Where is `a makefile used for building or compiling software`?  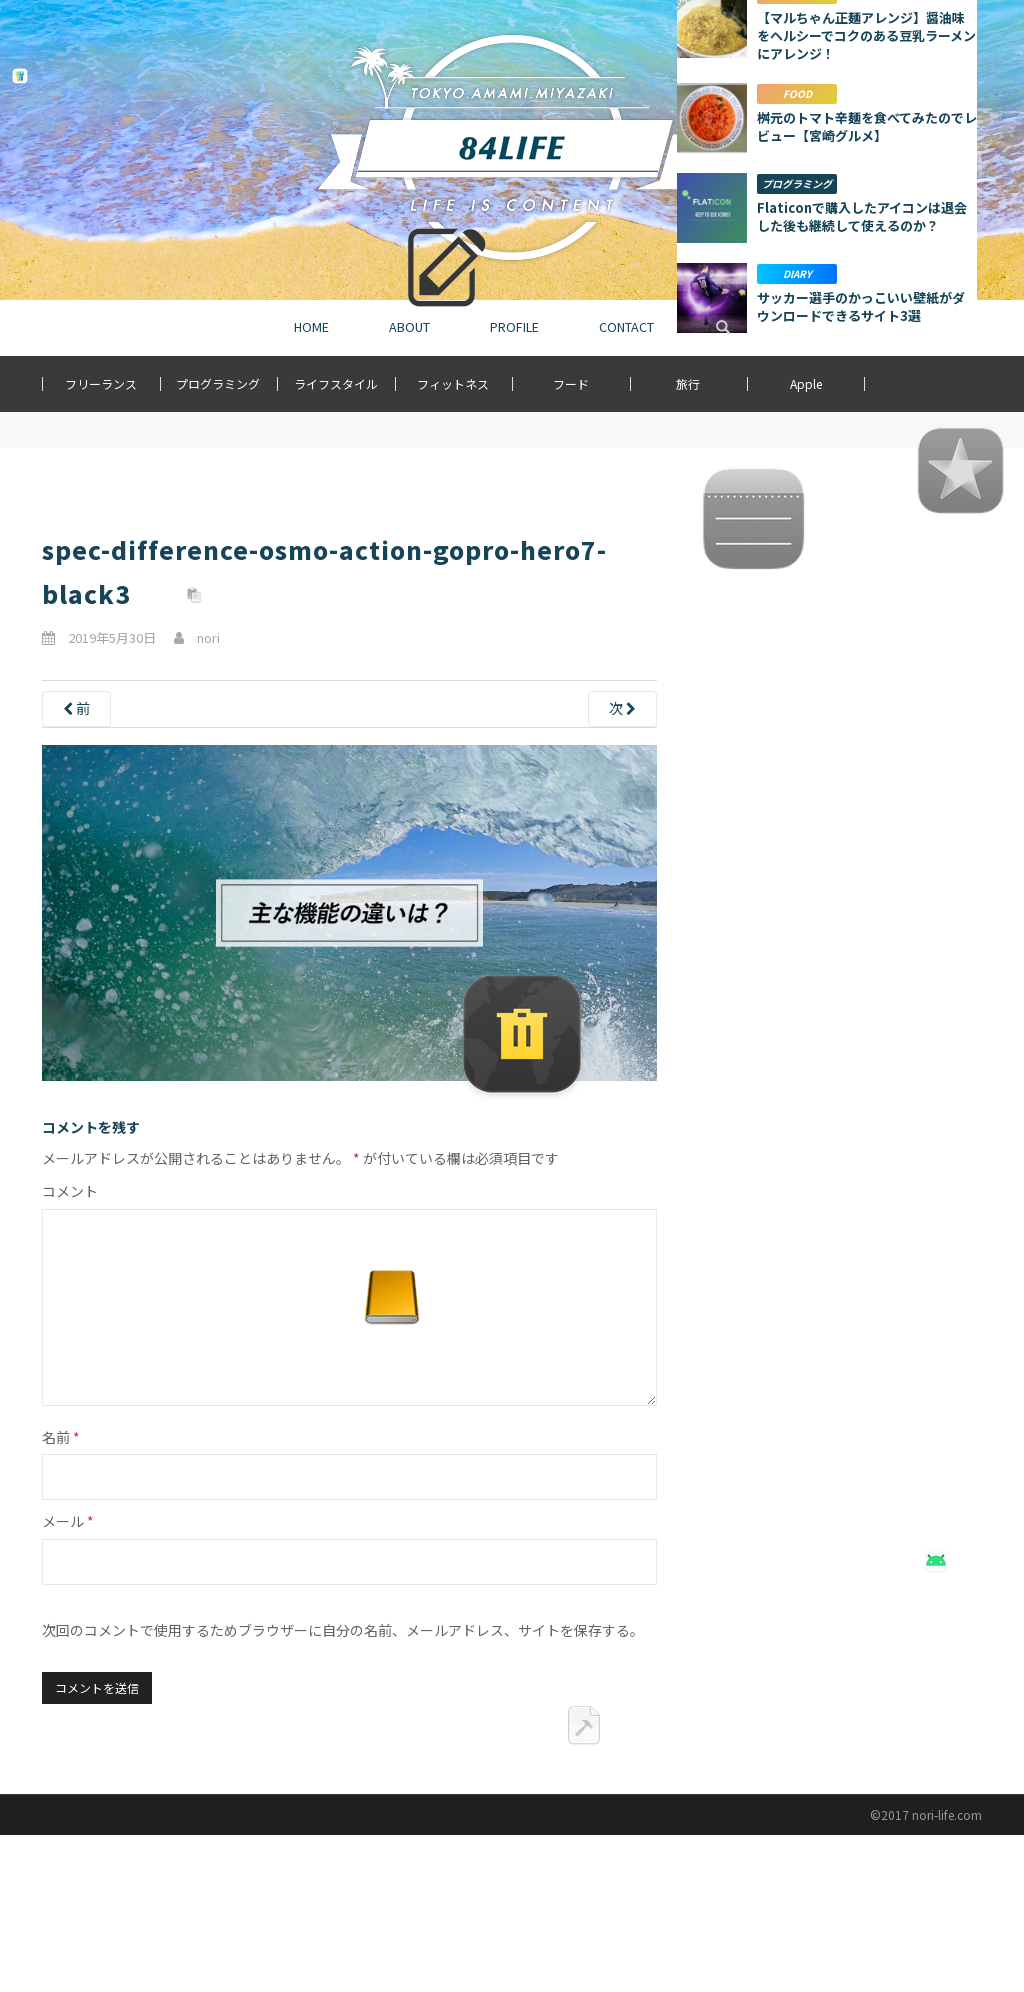 a makefile used for building or compiling software is located at coordinates (584, 1725).